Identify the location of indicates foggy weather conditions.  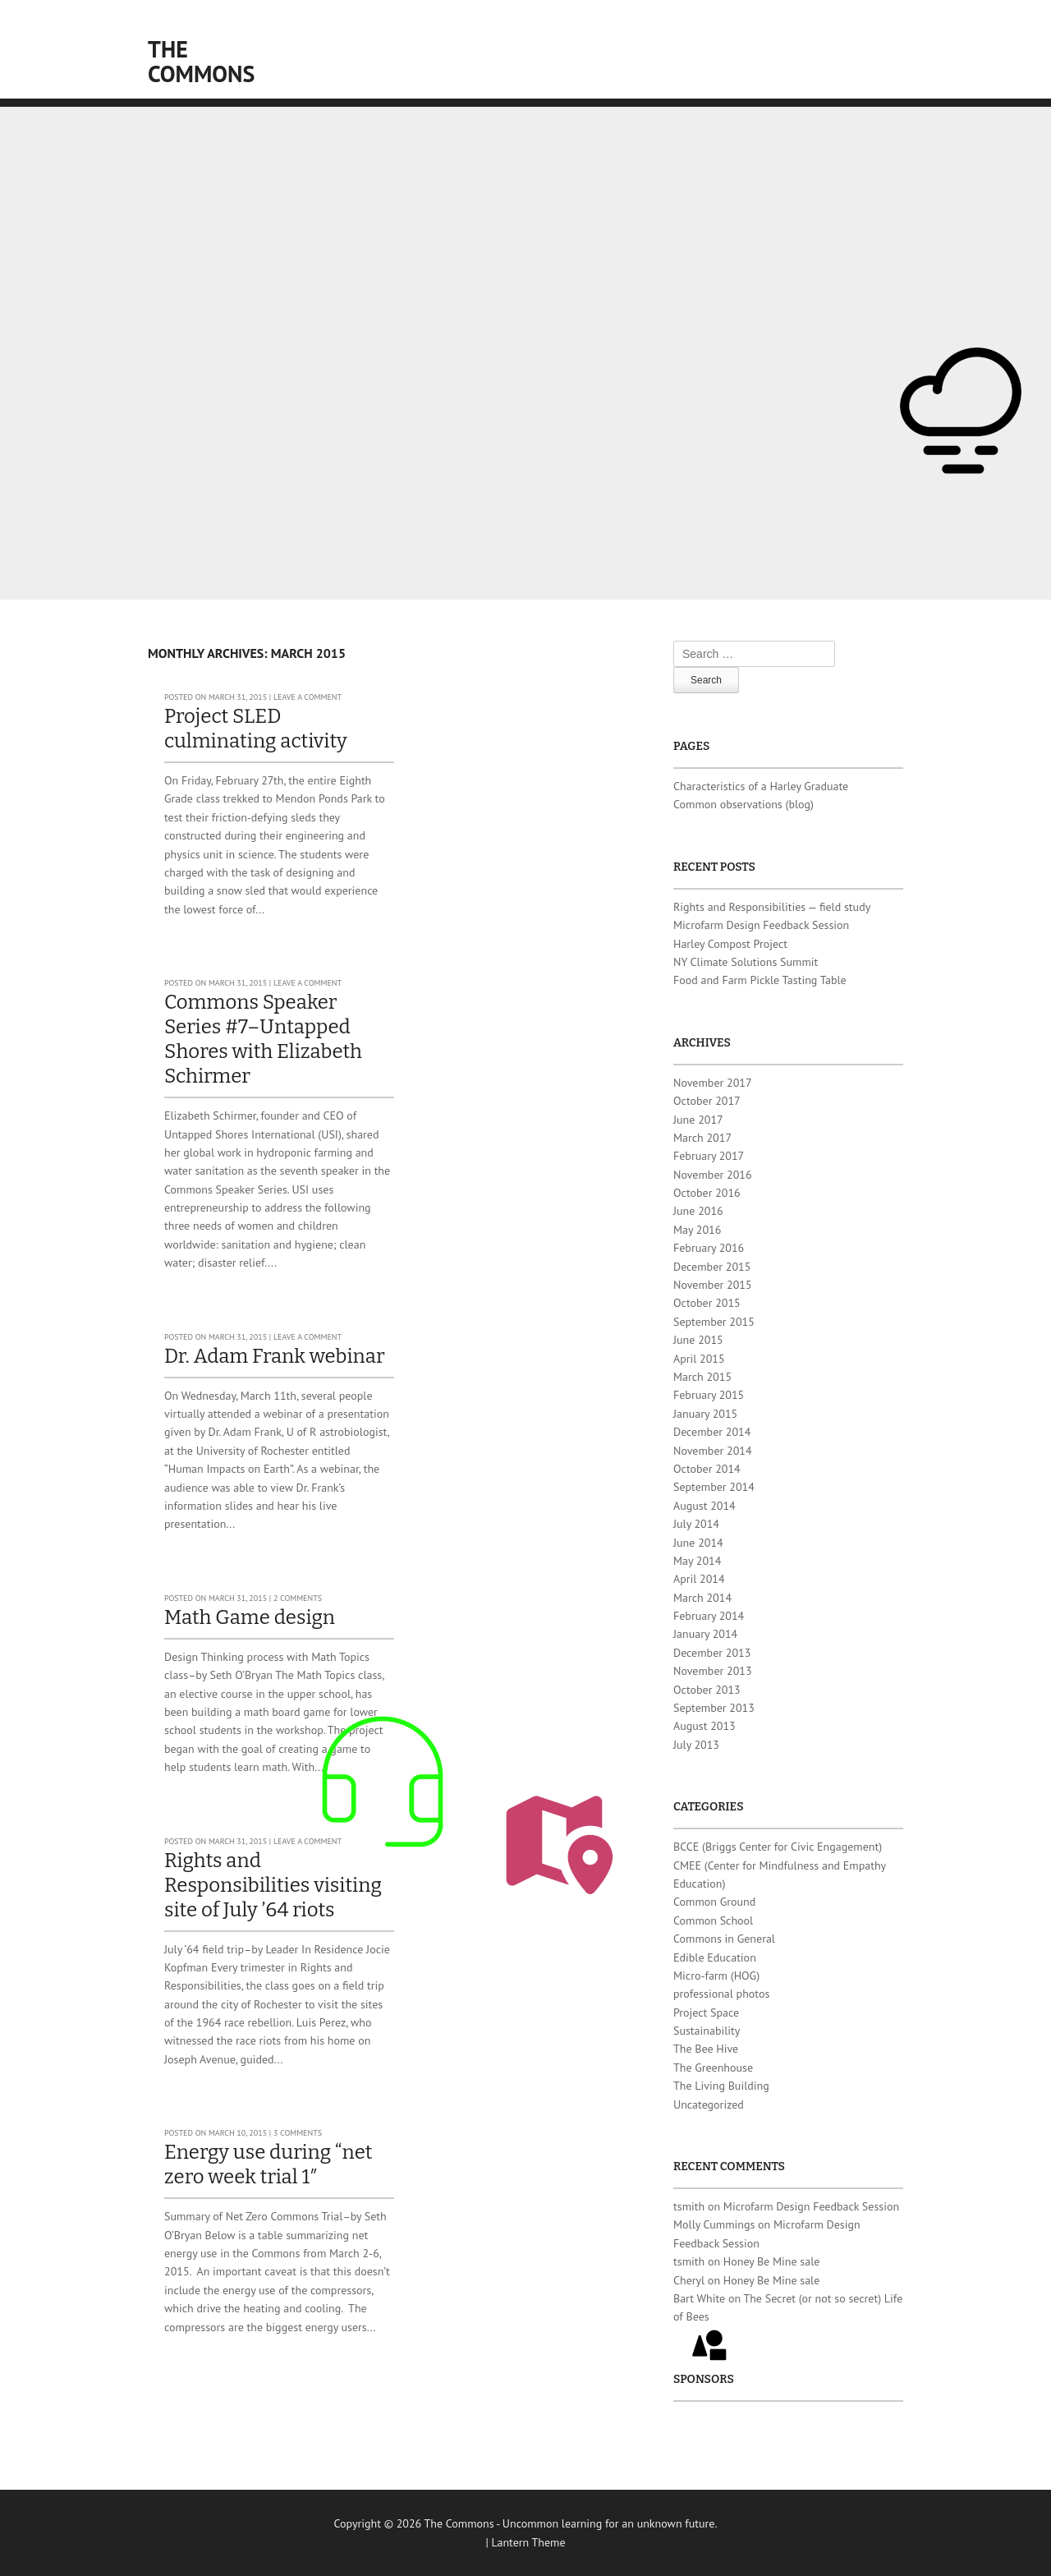
(961, 408).